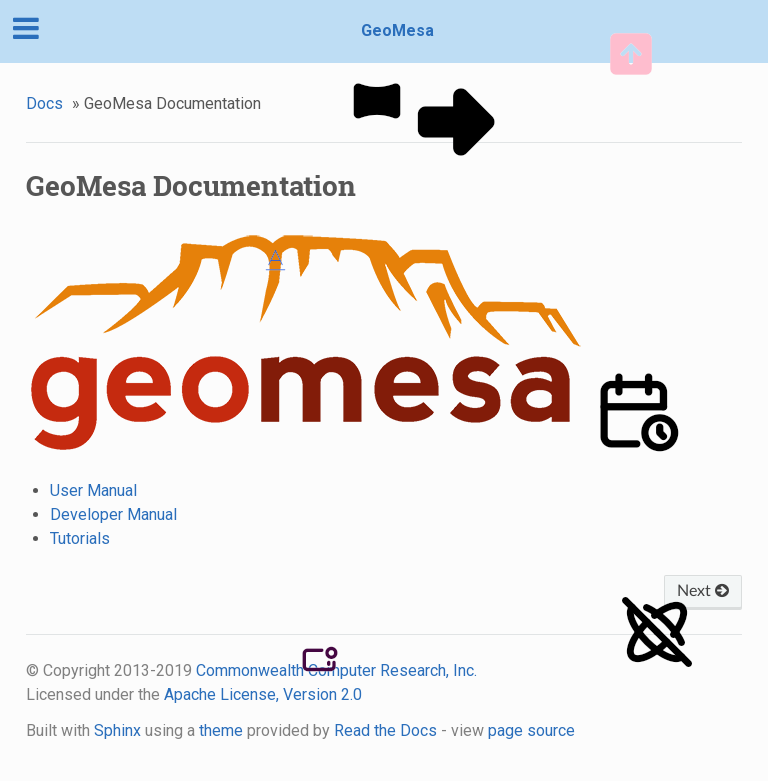 This screenshot has width=768, height=781. Describe the element at coordinates (457, 122) in the screenshot. I see `navigate to the next item or page` at that location.